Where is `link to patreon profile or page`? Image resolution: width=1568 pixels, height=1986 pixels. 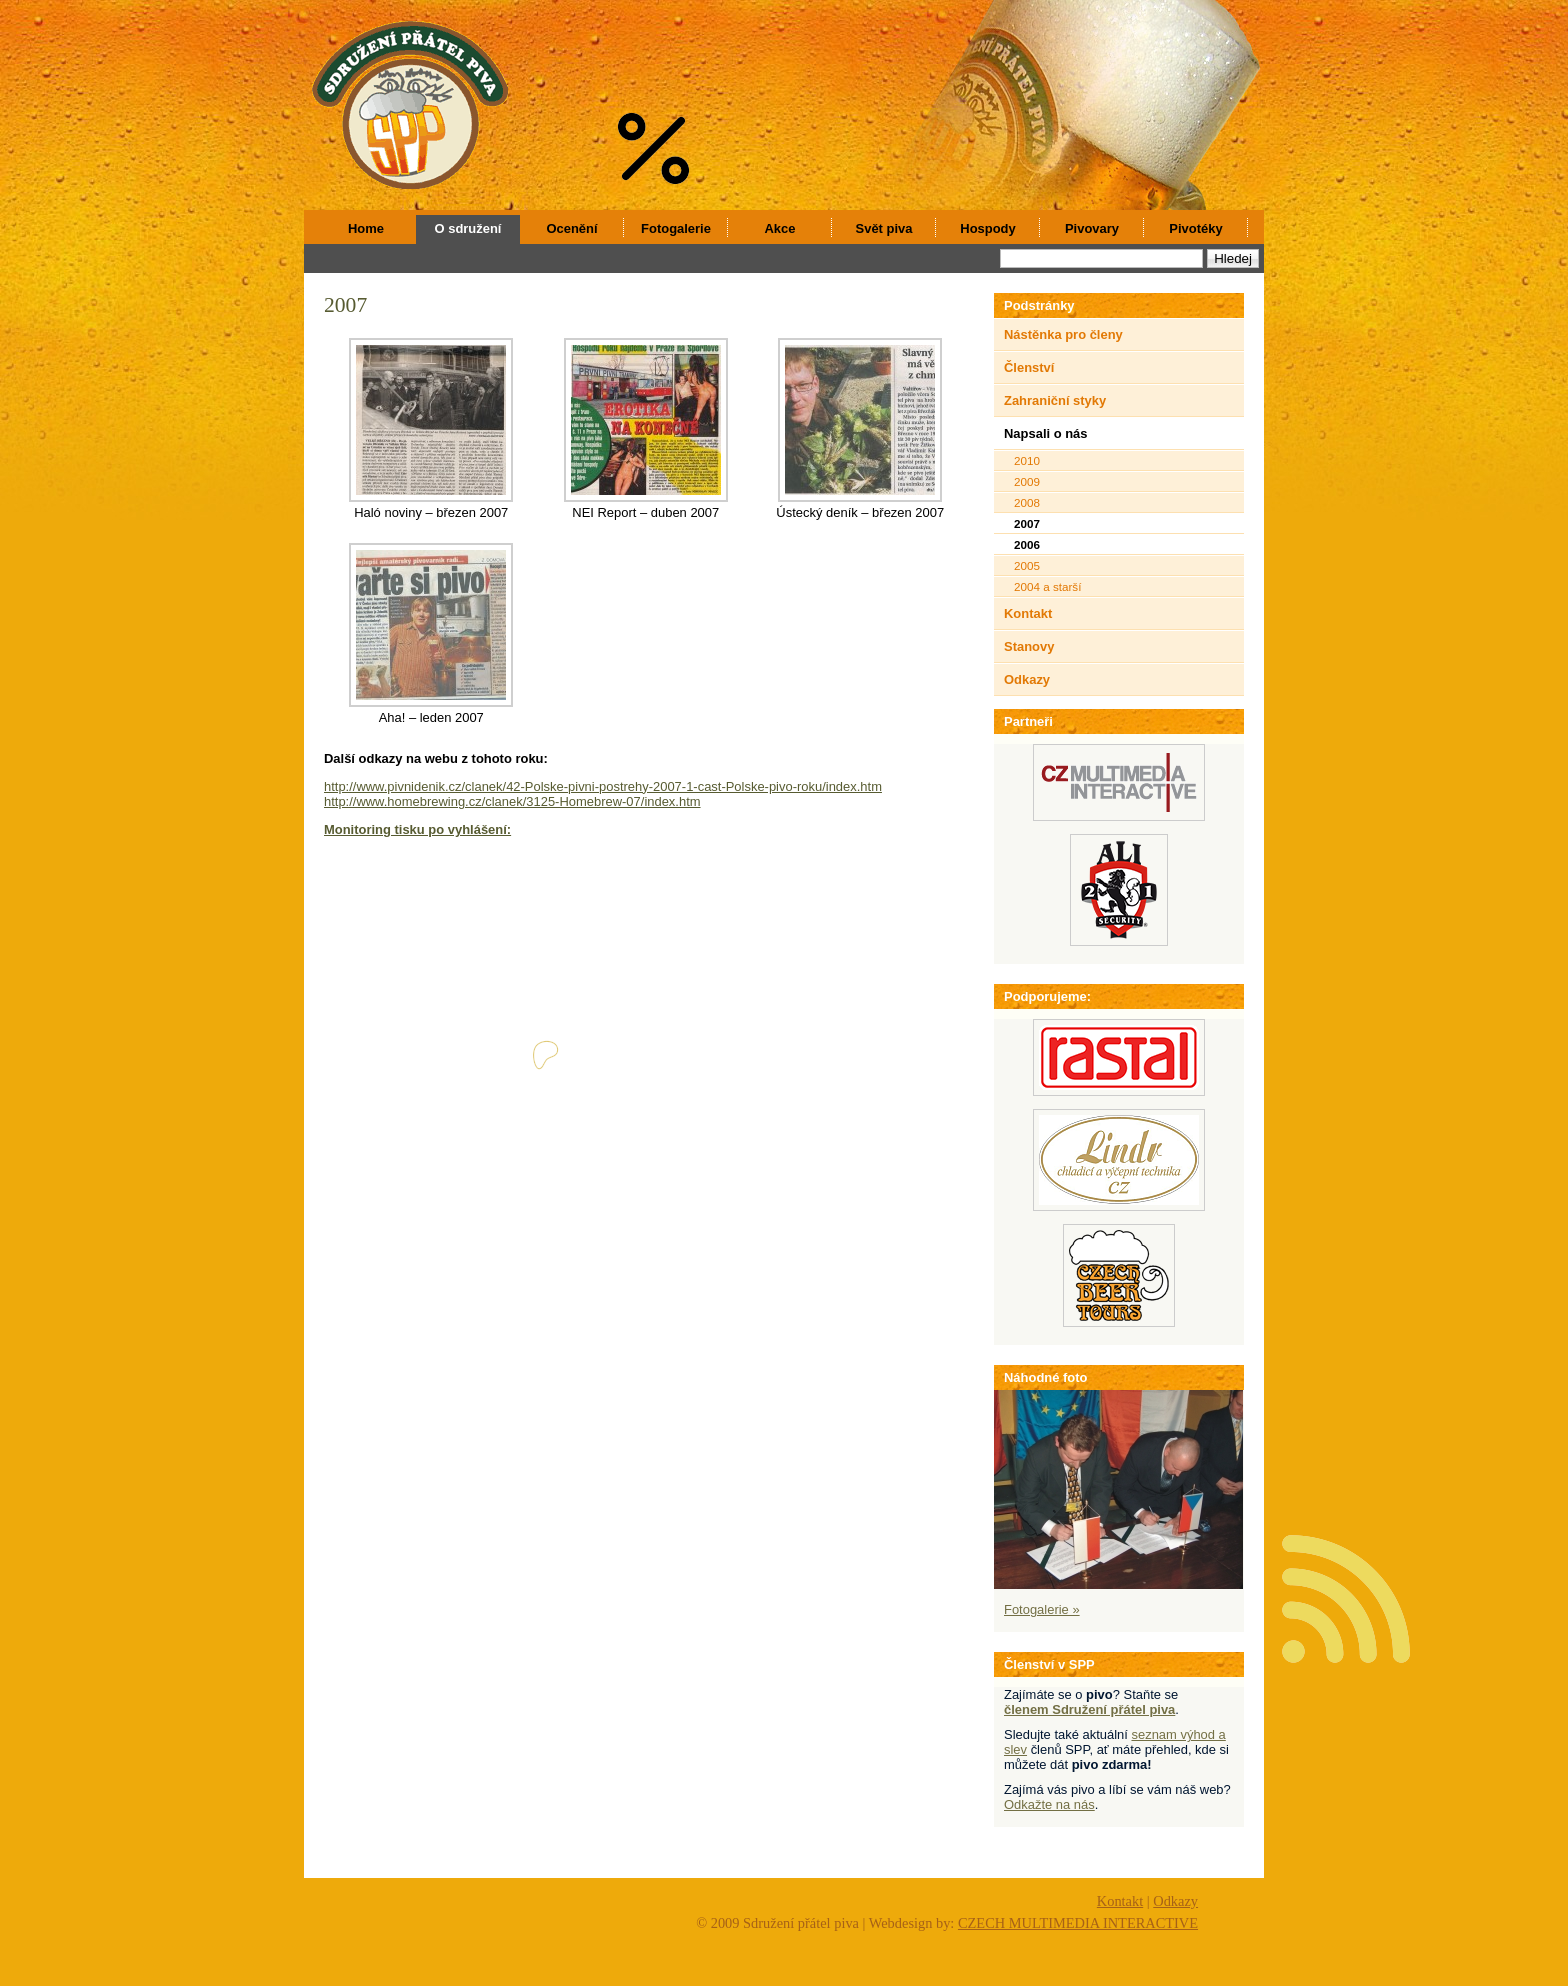 link to patreon profile or page is located at coordinates (544, 1054).